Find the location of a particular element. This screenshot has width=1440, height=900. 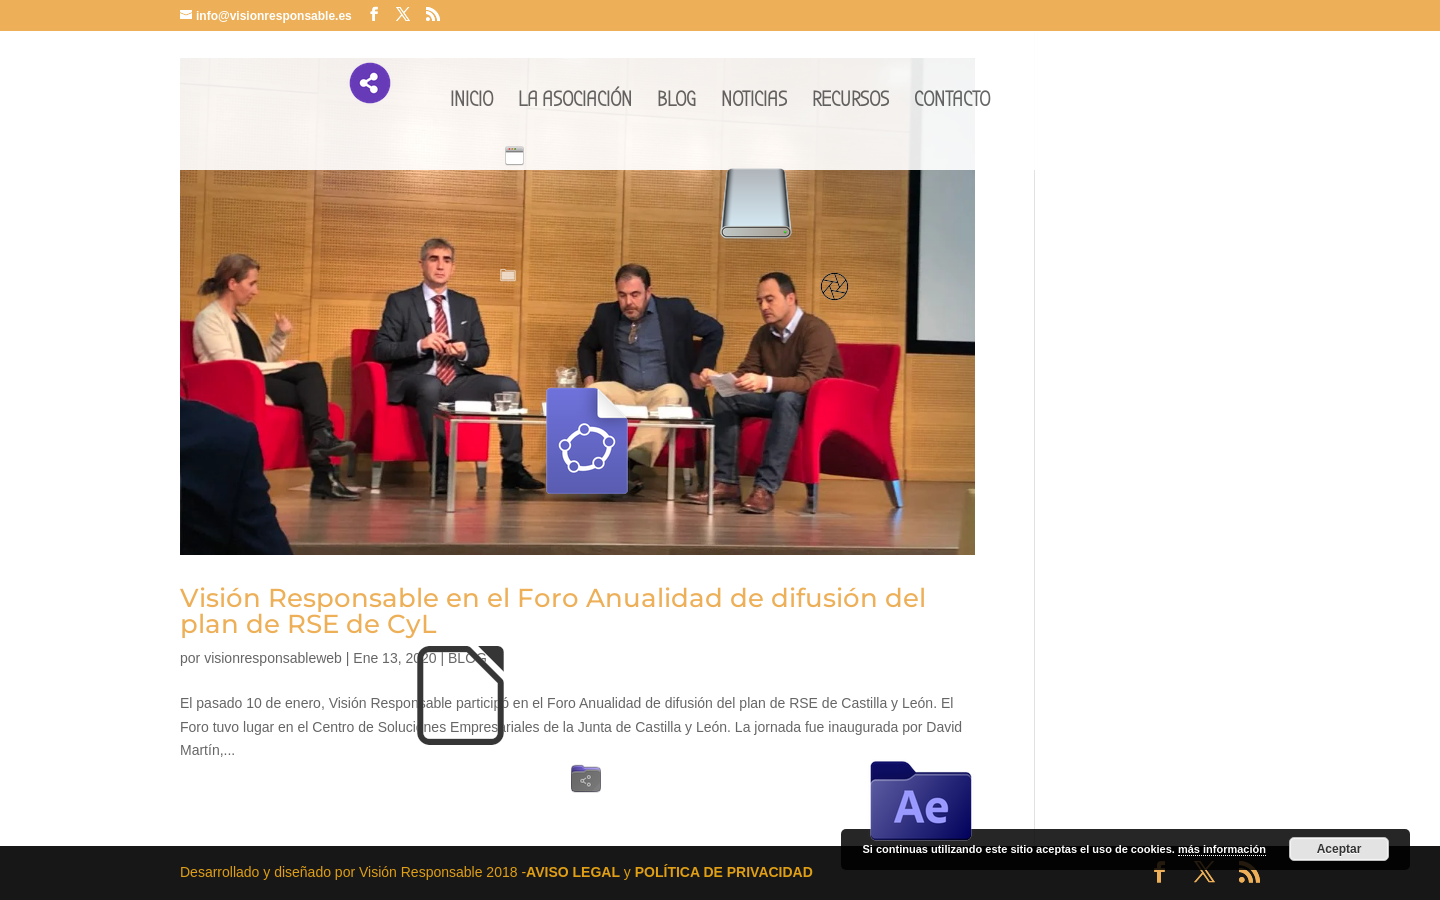

a geogebra file document is located at coordinates (587, 443).